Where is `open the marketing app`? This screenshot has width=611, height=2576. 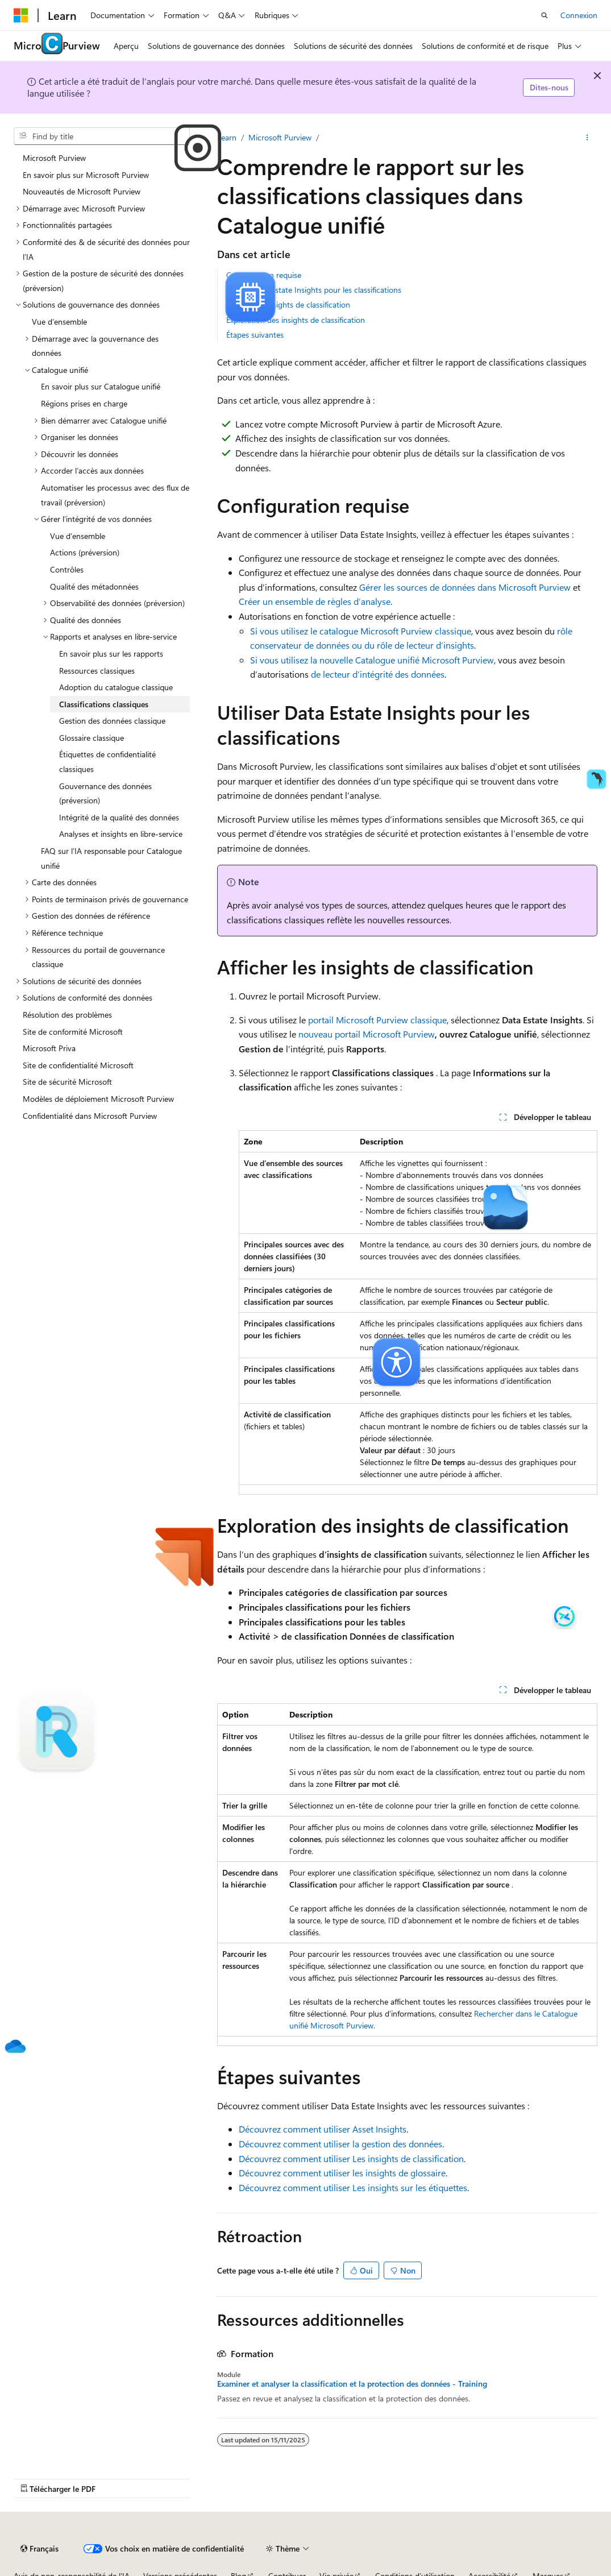
open the marketing app is located at coordinates (184, 1557).